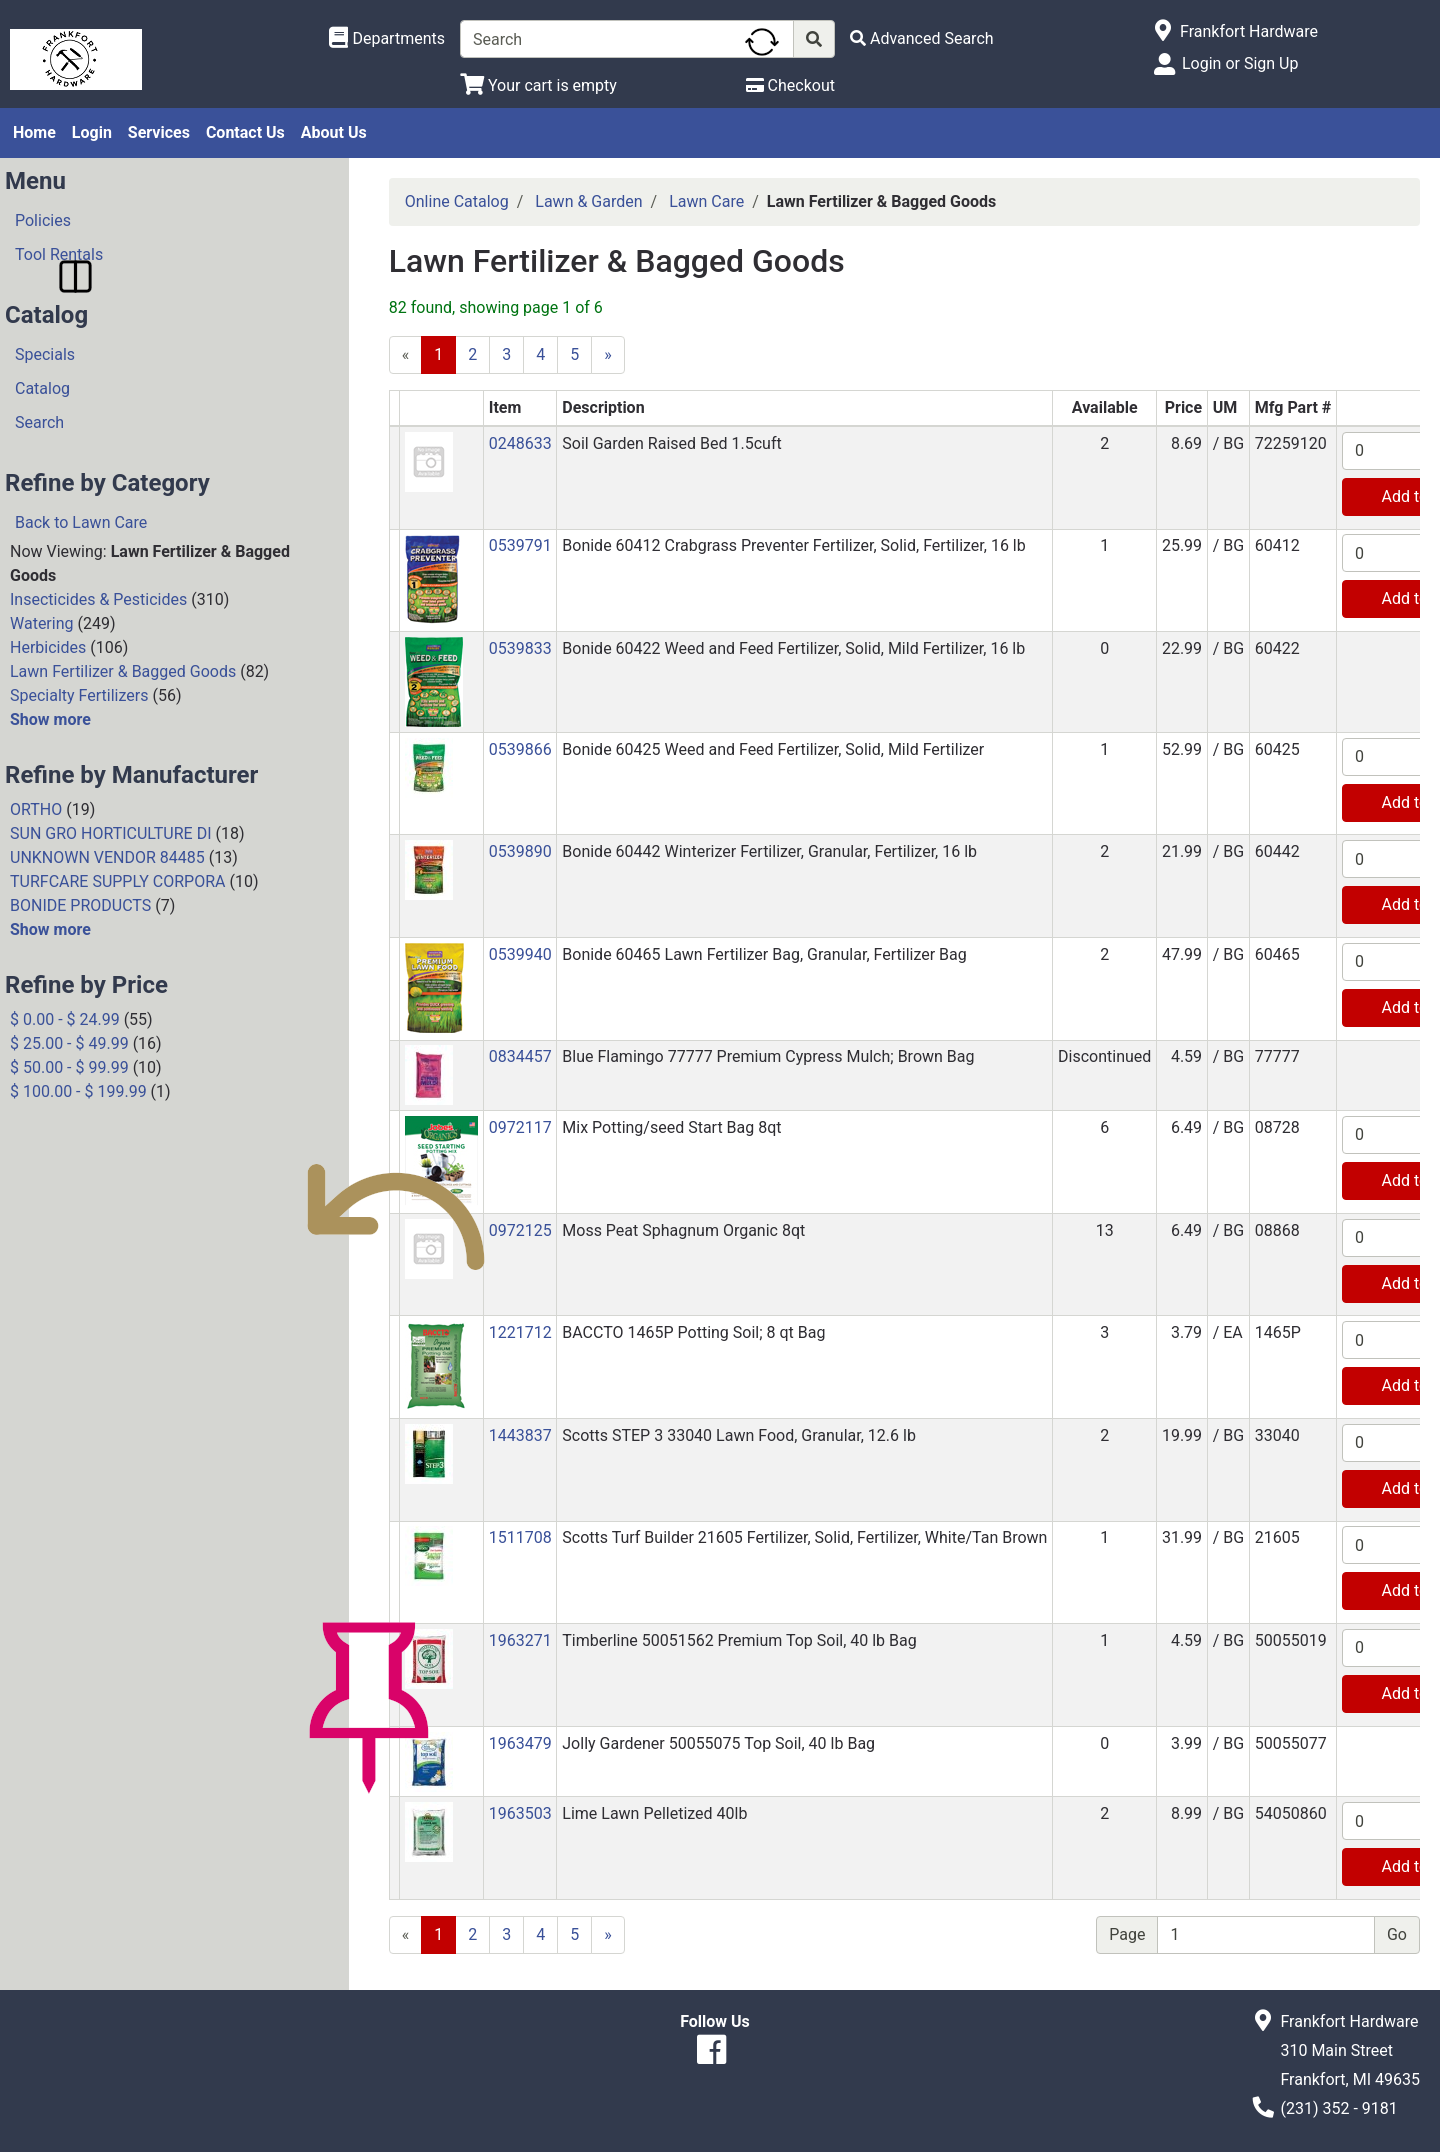 The image size is (1440, 2152). What do you see at coordinates (375, 1701) in the screenshot?
I see `pin item to keep it visible` at bounding box center [375, 1701].